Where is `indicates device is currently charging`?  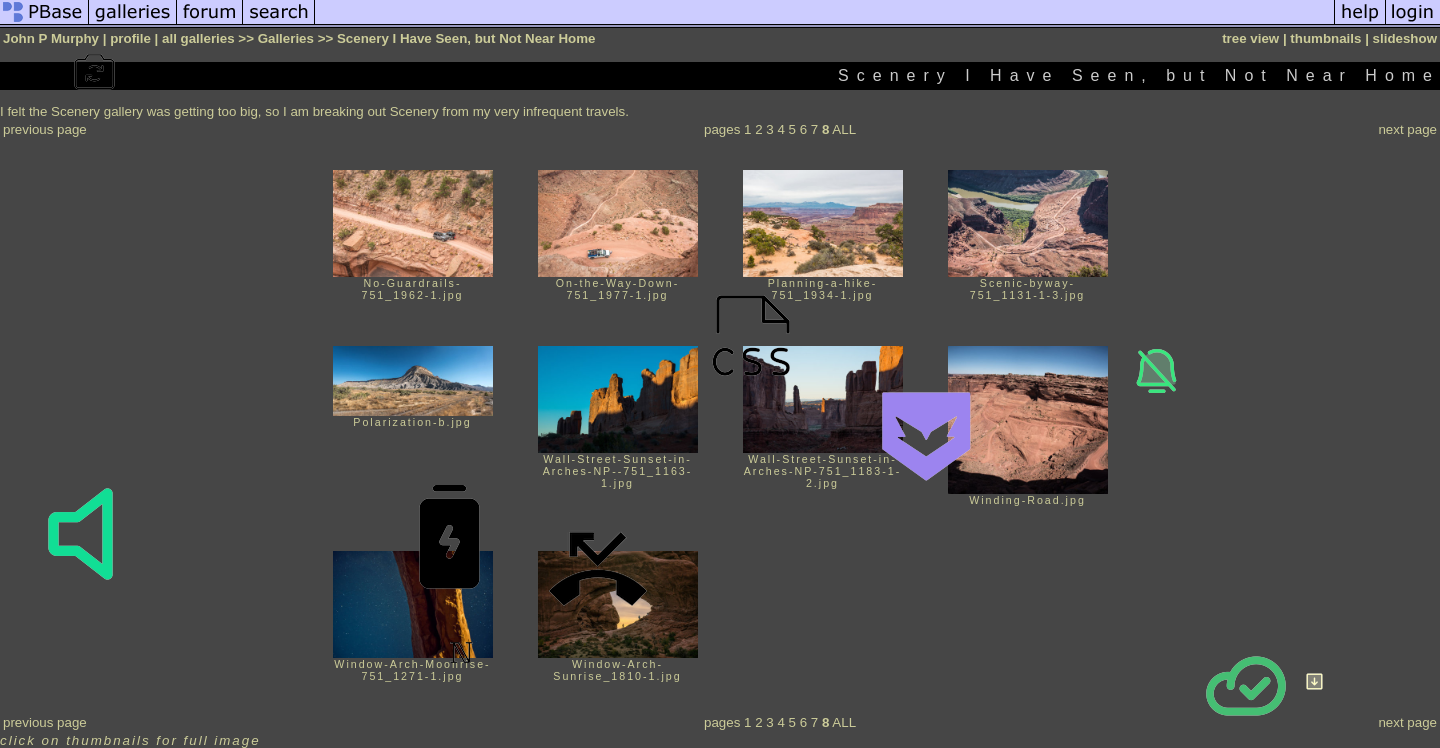
indicates device is currently charging is located at coordinates (449, 538).